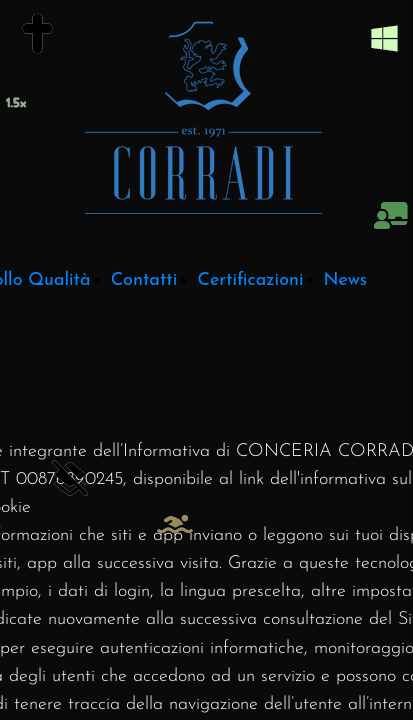 The height and width of the screenshot is (720, 413). I want to click on clear all map layers, so click(70, 480).